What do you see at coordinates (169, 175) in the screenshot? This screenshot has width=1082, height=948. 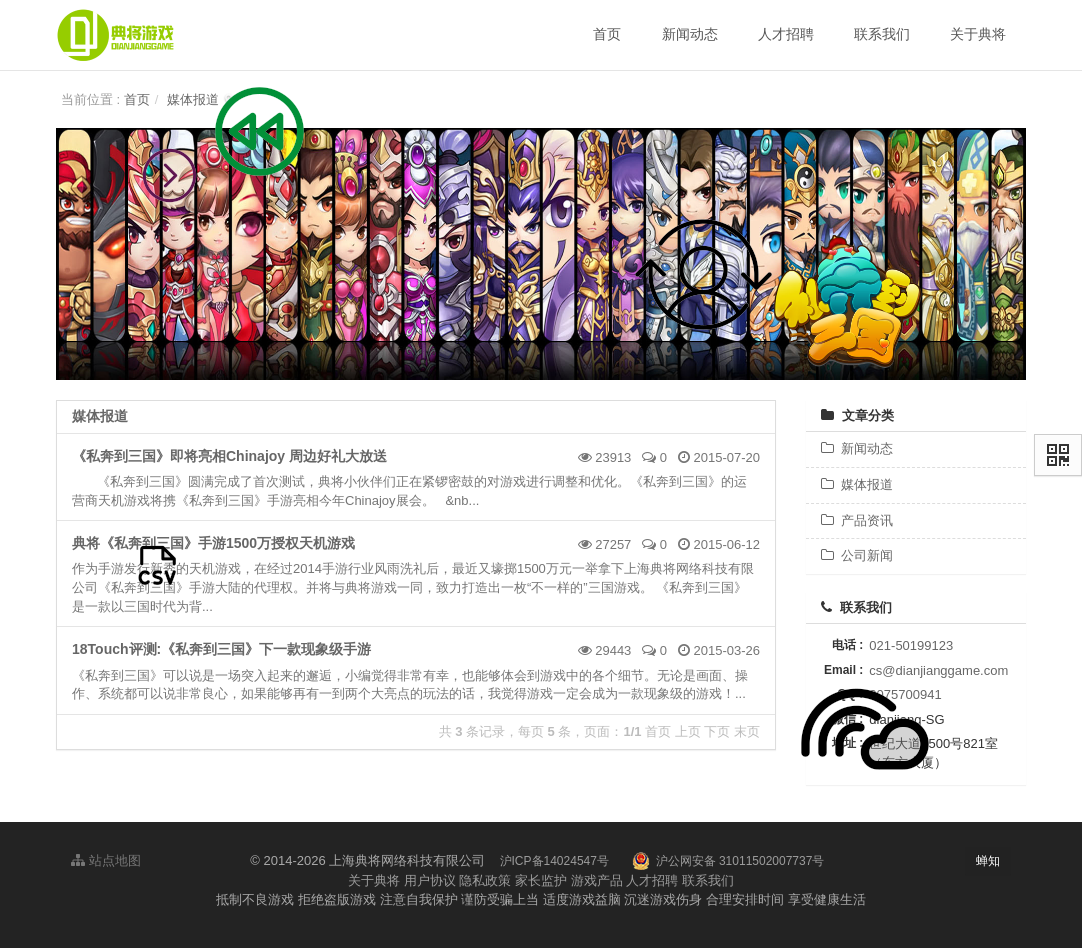 I see `go to next item or step` at bounding box center [169, 175].